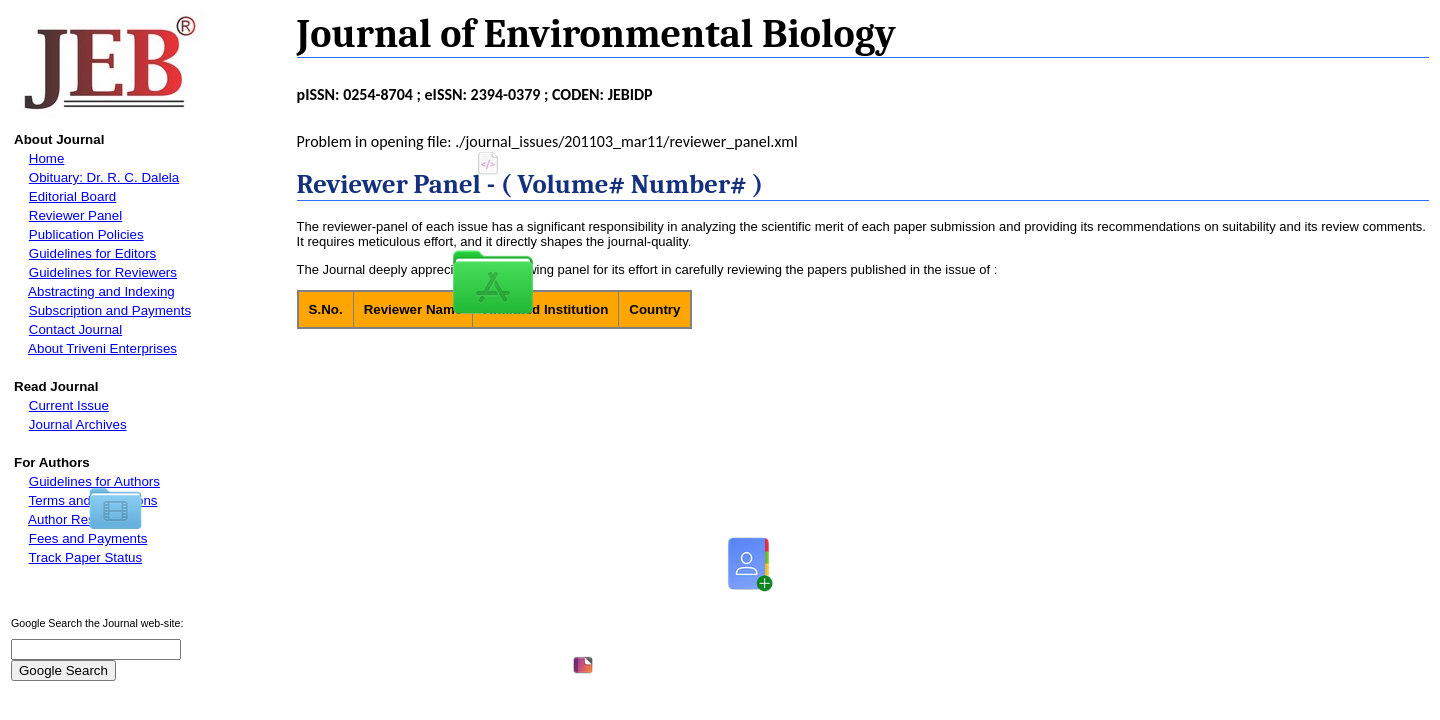  I want to click on open templates folder, so click(493, 282).